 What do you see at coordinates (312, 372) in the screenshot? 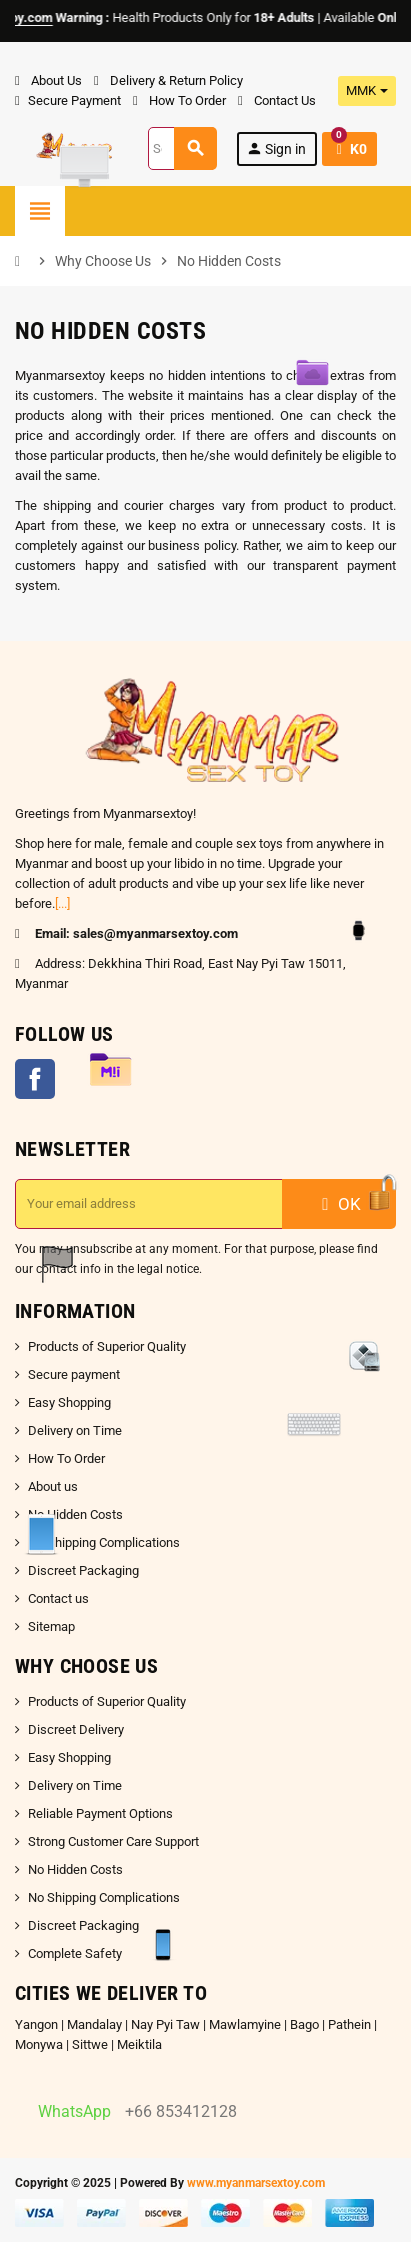
I see `access cloud-synced files and folders` at bounding box center [312, 372].